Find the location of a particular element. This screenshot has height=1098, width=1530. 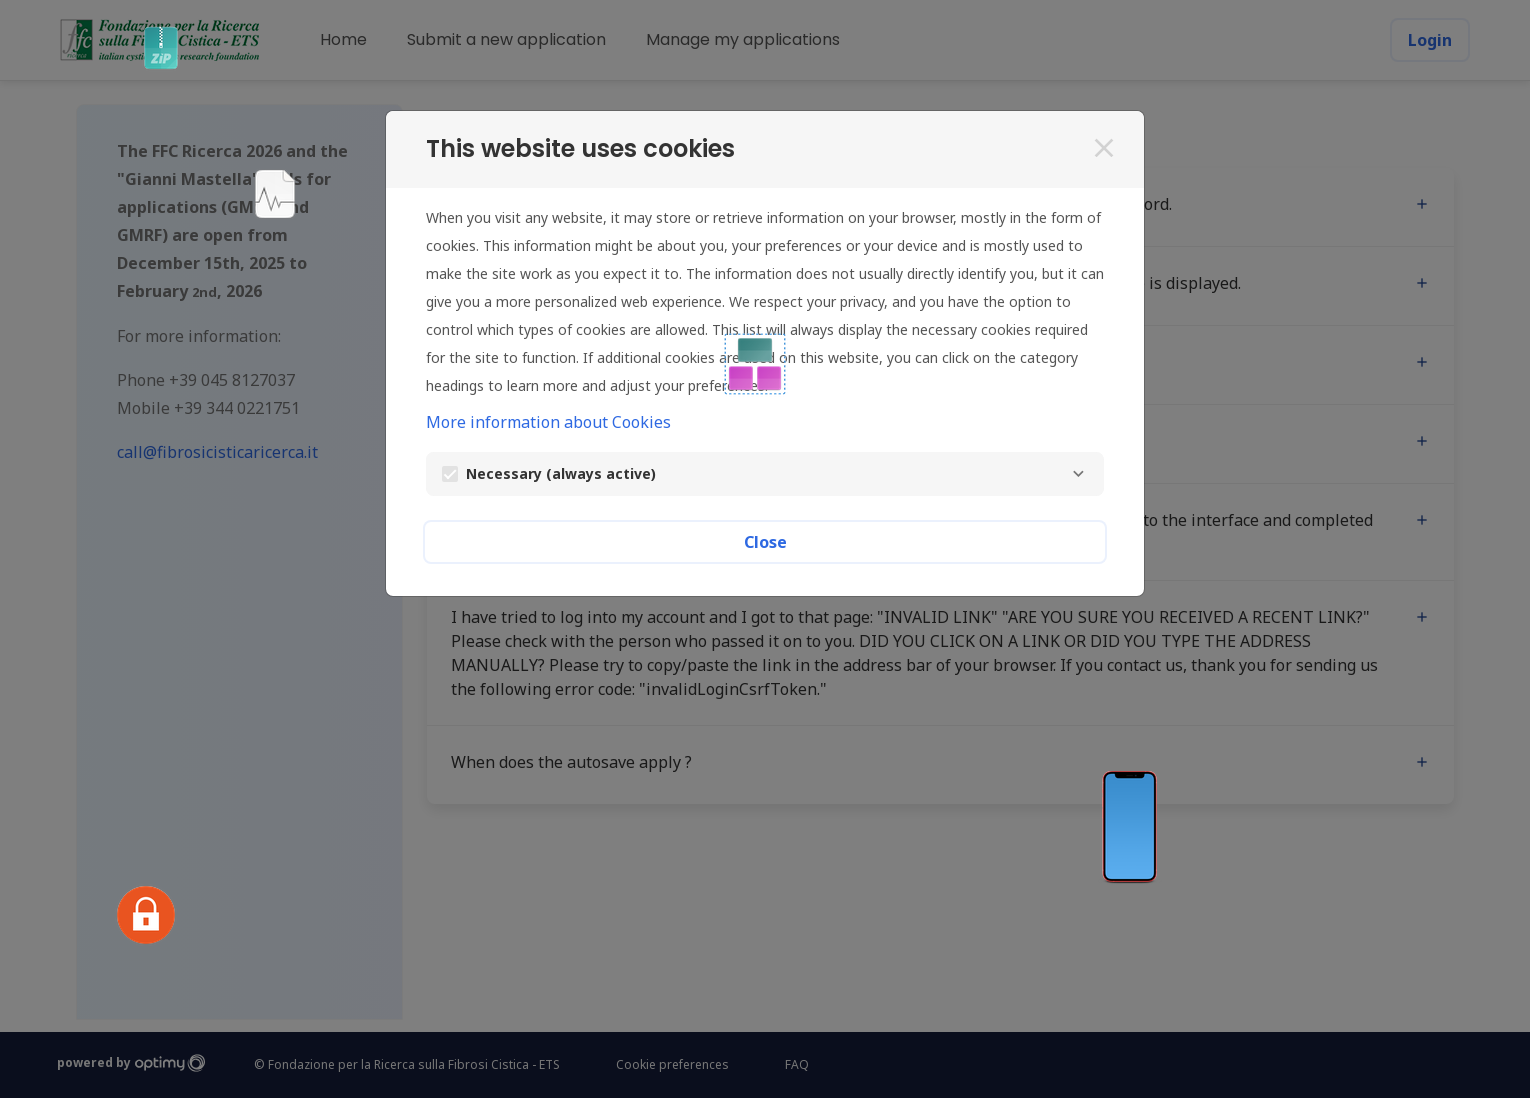

view system log file is located at coordinates (275, 194).